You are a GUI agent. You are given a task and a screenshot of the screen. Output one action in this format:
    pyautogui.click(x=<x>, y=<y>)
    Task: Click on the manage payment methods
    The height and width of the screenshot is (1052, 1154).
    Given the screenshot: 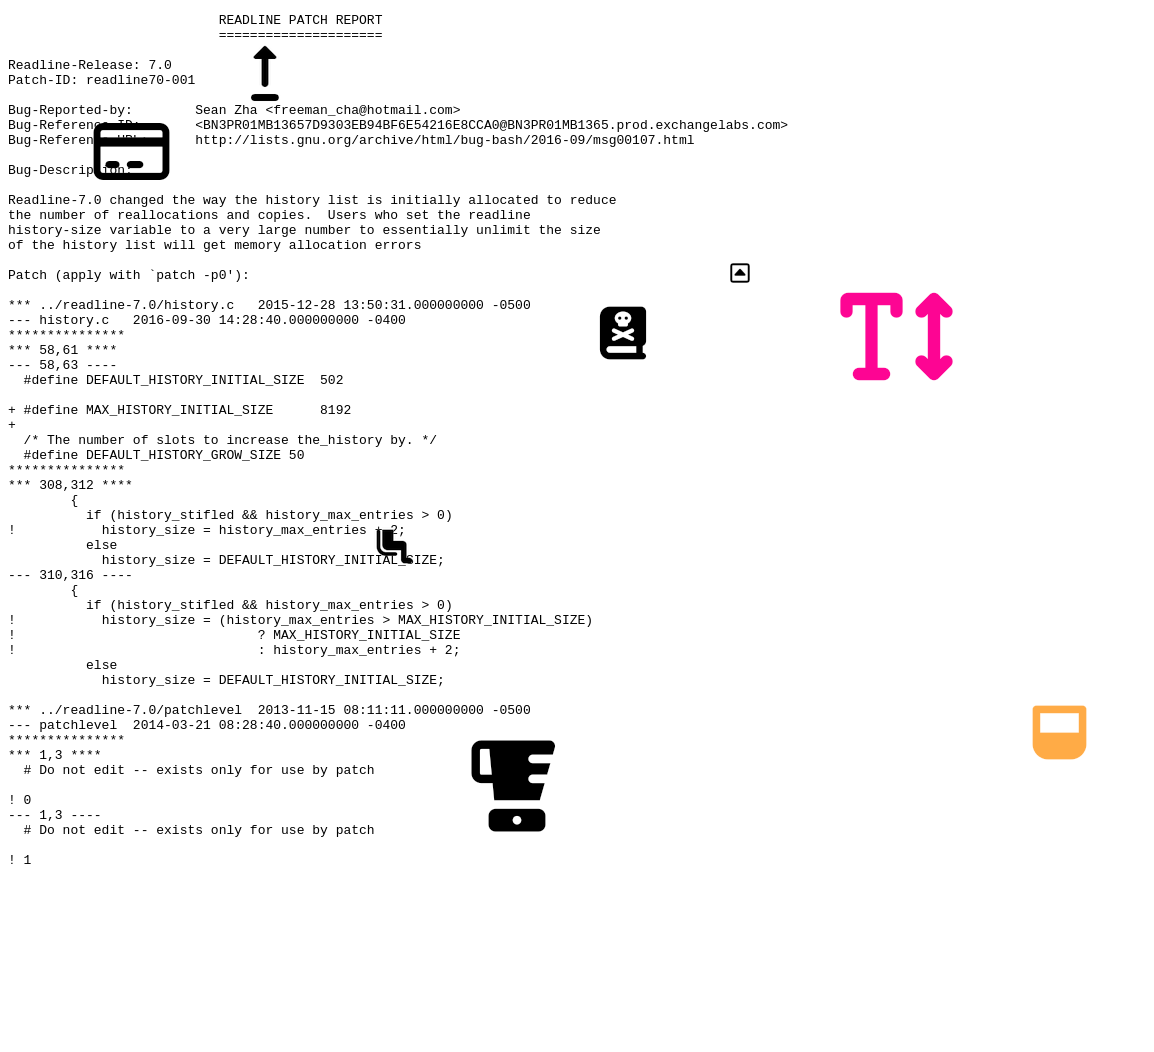 What is the action you would take?
    pyautogui.click(x=131, y=151)
    